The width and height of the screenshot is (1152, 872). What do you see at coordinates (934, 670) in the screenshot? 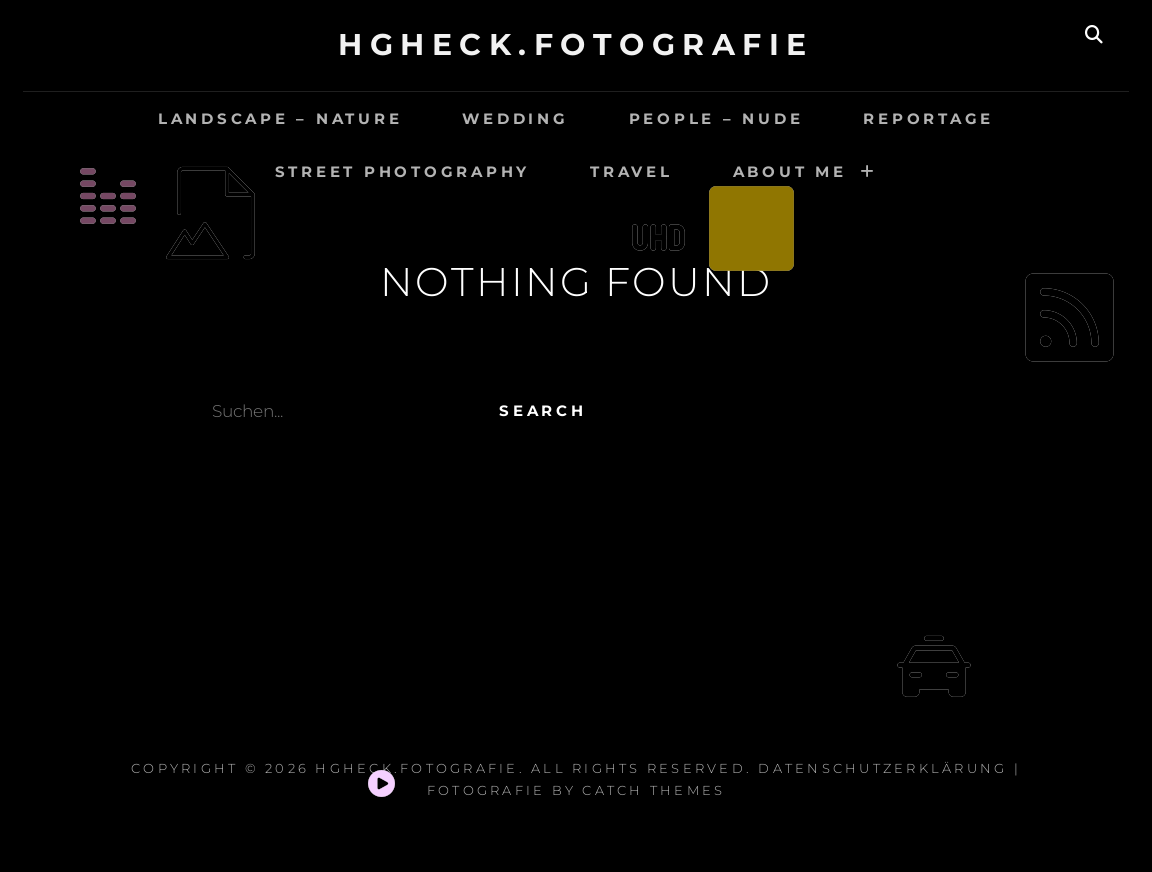
I see `indicates police or emergency services` at bounding box center [934, 670].